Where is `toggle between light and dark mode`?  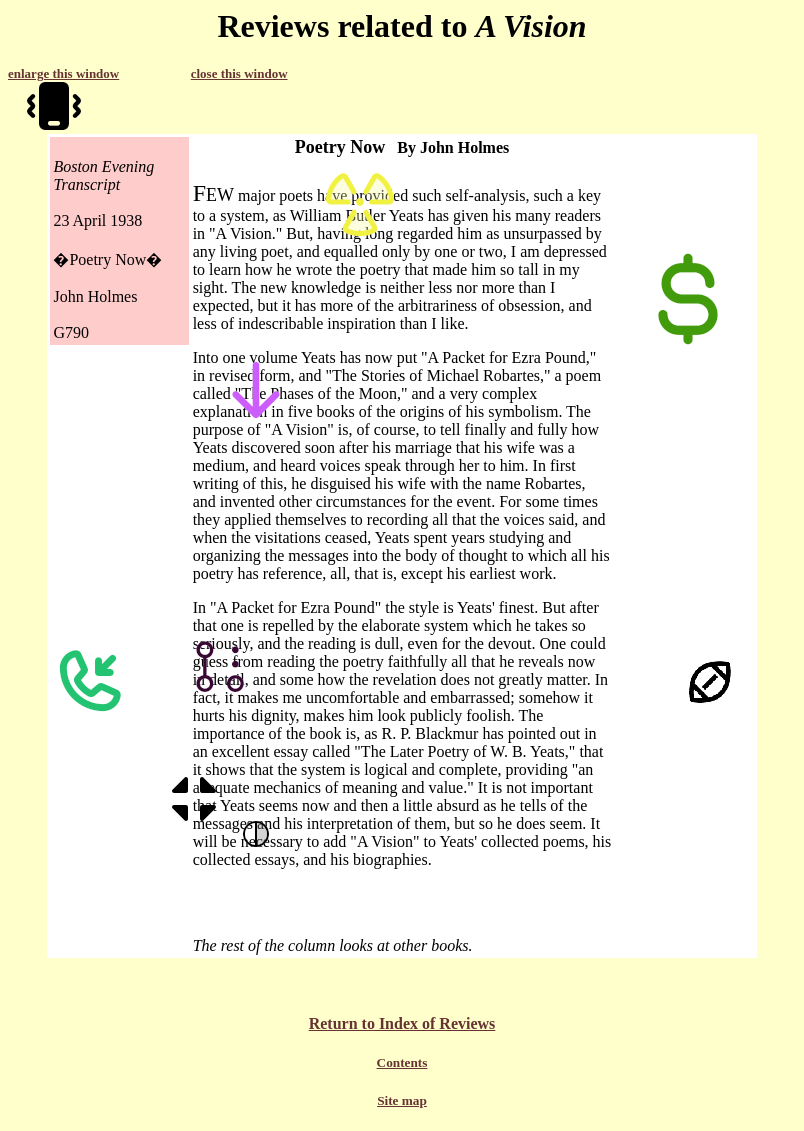
toggle between light and dark mode is located at coordinates (256, 834).